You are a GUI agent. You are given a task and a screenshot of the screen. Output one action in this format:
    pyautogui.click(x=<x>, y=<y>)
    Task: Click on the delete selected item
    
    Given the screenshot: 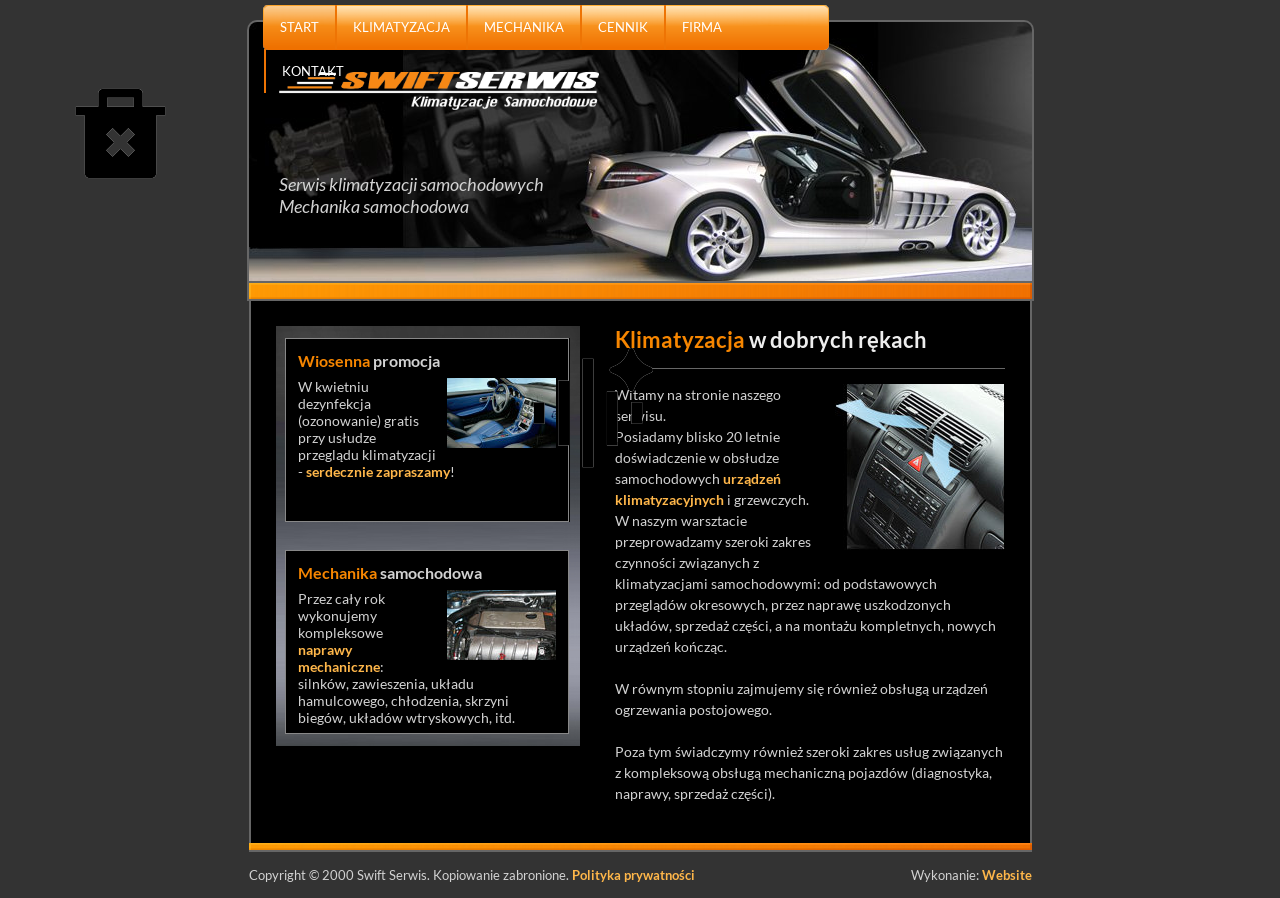 What is the action you would take?
    pyautogui.click(x=120, y=133)
    